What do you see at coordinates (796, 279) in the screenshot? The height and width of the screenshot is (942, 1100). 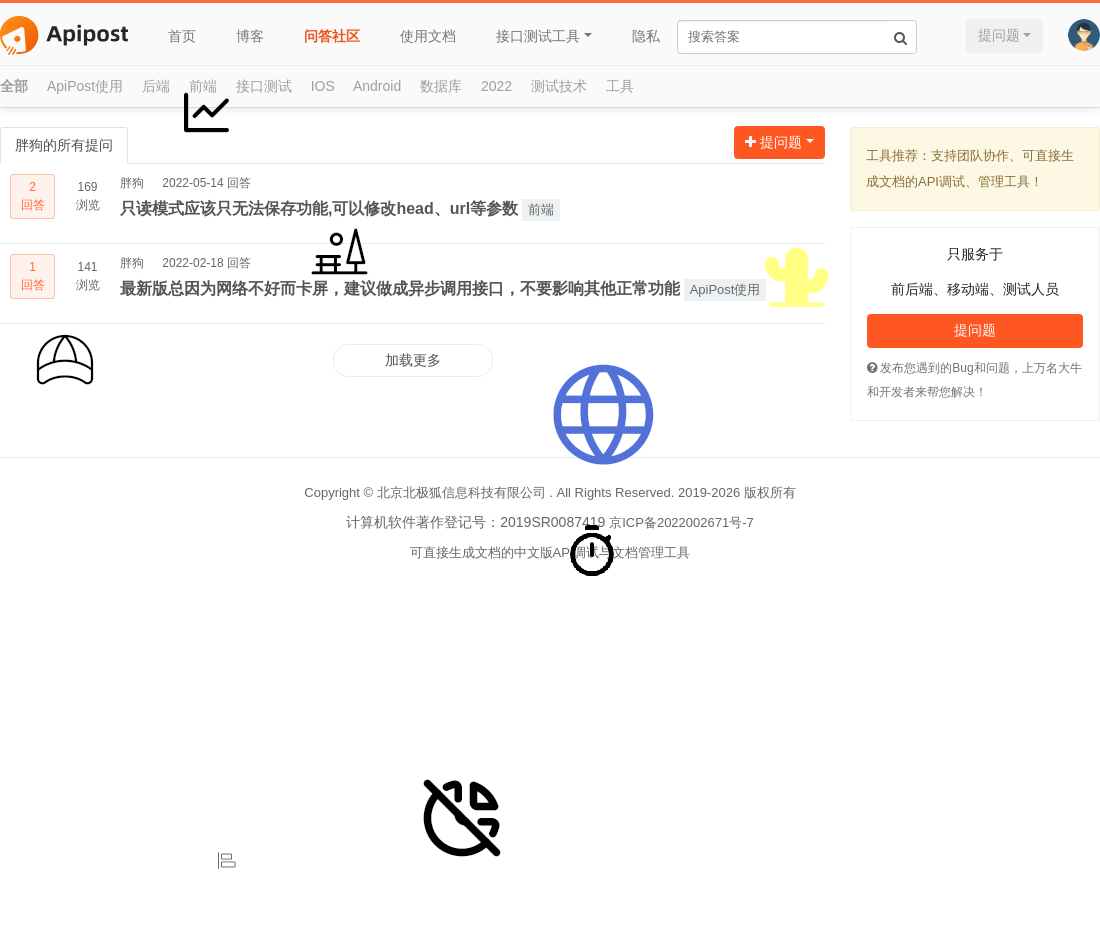 I see `indicates desert or arid climate category` at bounding box center [796, 279].